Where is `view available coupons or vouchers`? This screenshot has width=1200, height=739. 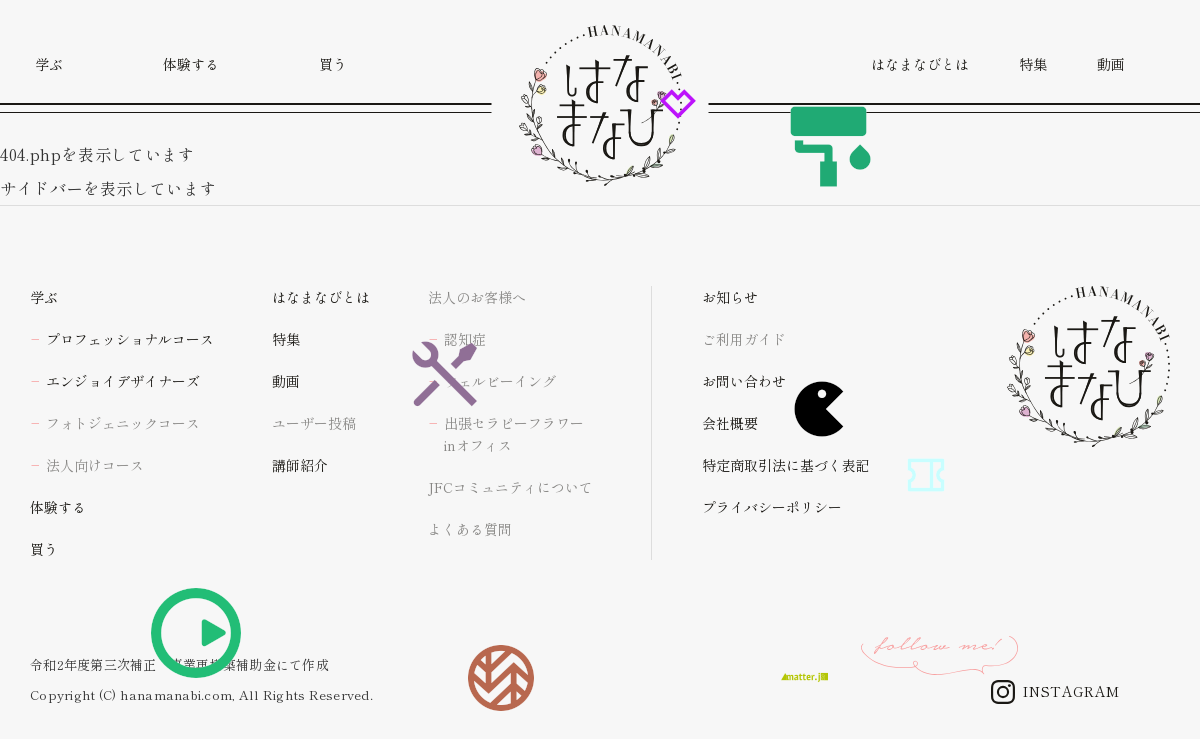 view available coupons or vouchers is located at coordinates (926, 475).